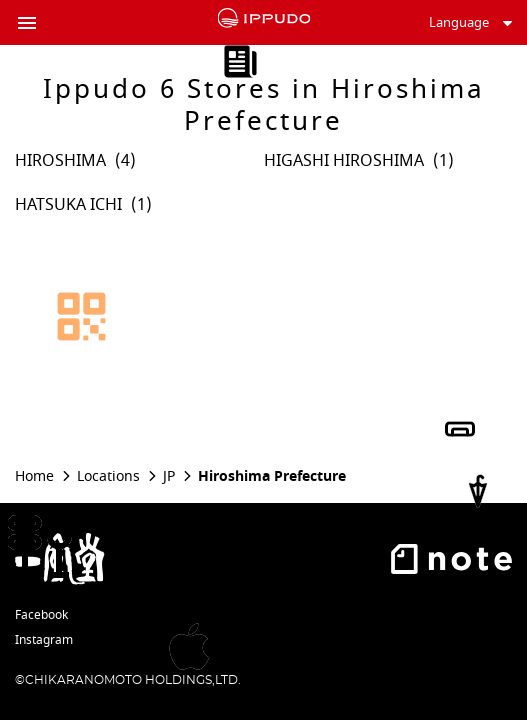  What do you see at coordinates (40, 543) in the screenshot?
I see `browse tapas or small plates menu` at bounding box center [40, 543].